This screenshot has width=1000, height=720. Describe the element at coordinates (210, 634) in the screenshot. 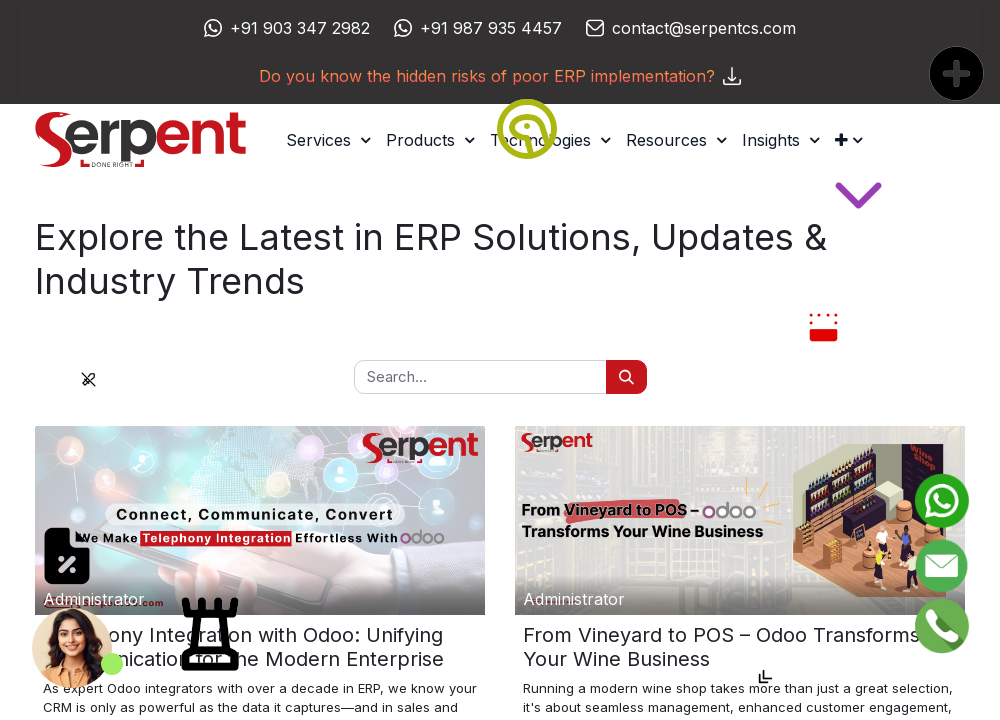

I see `play chess or access chess game` at that location.